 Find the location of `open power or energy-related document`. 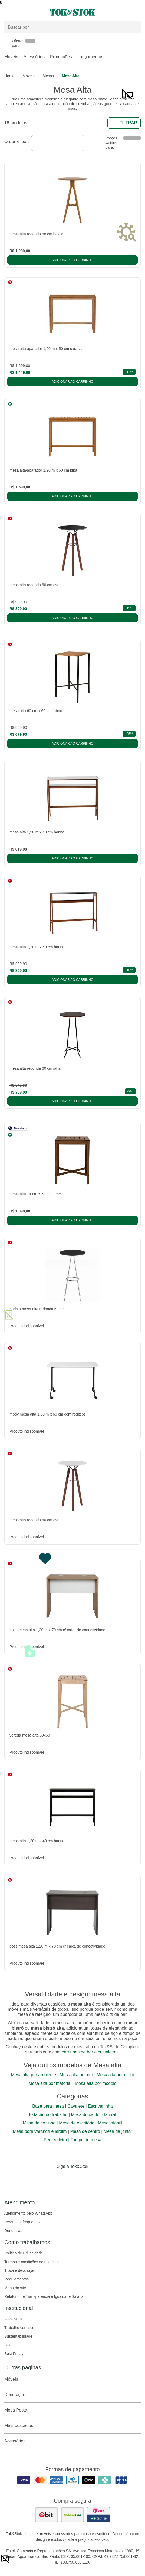

open power or energy-related document is located at coordinates (30, 1651).